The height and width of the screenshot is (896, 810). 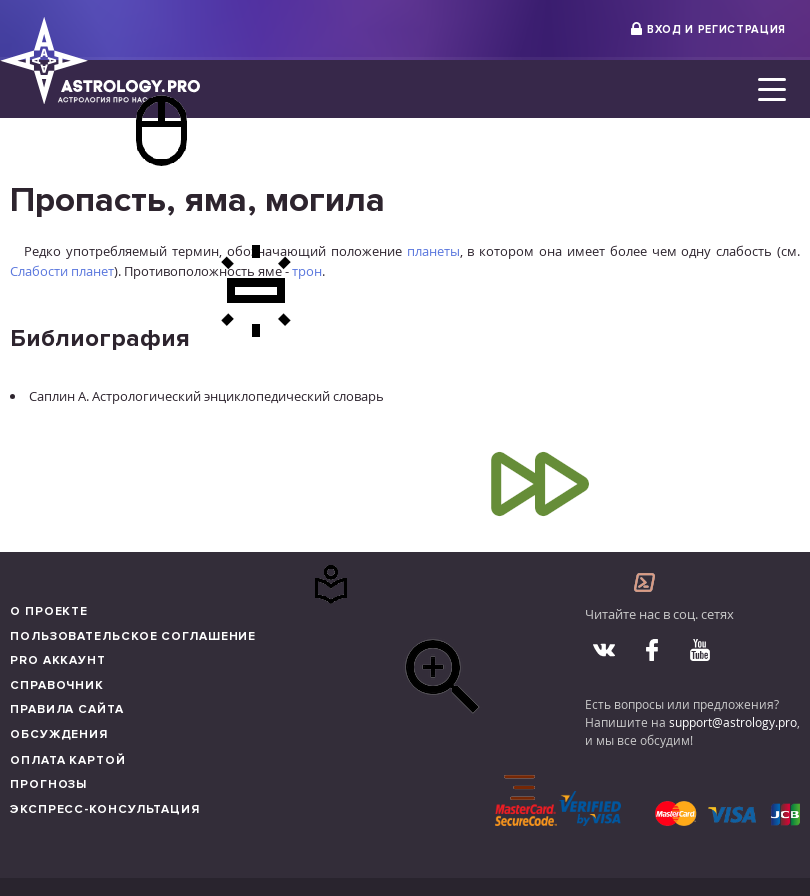 I want to click on skip forward in media playback, so click(x=535, y=484).